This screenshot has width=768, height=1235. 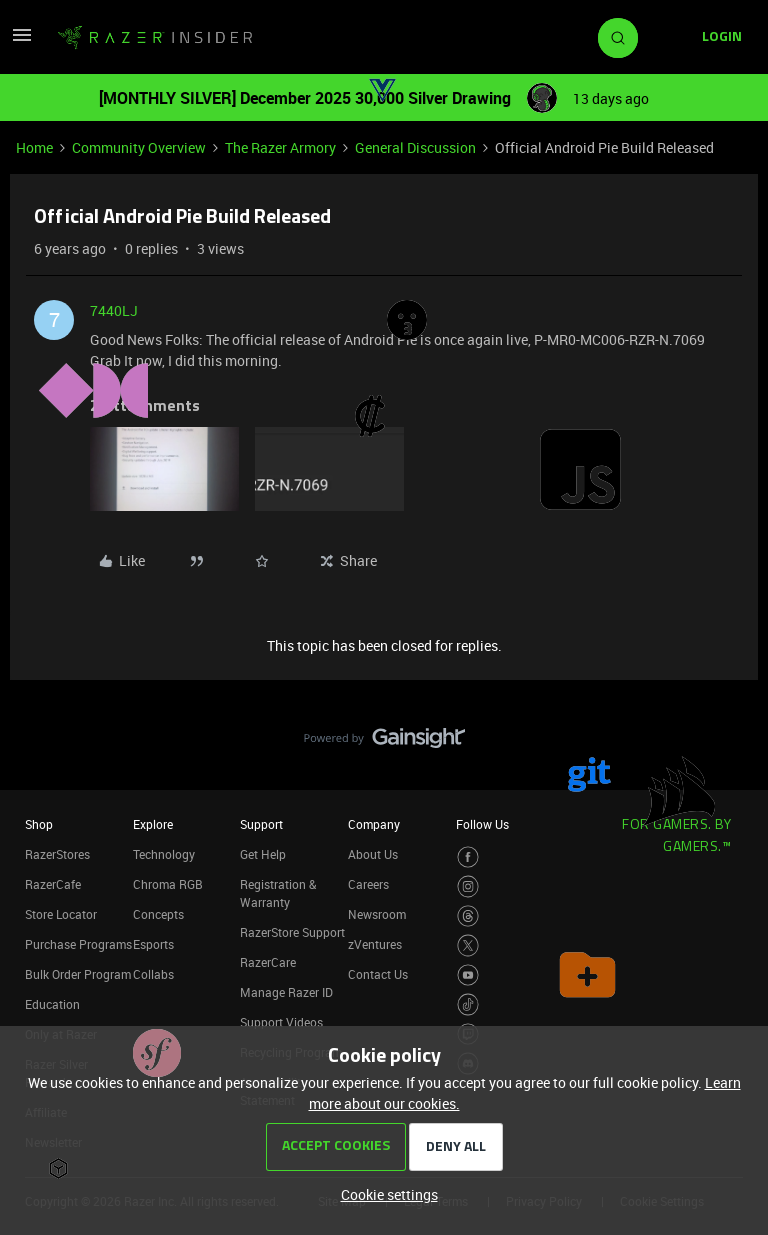 What do you see at coordinates (370, 416) in the screenshot?
I see `indicates Costa Rican colón currency` at bounding box center [370, 416].